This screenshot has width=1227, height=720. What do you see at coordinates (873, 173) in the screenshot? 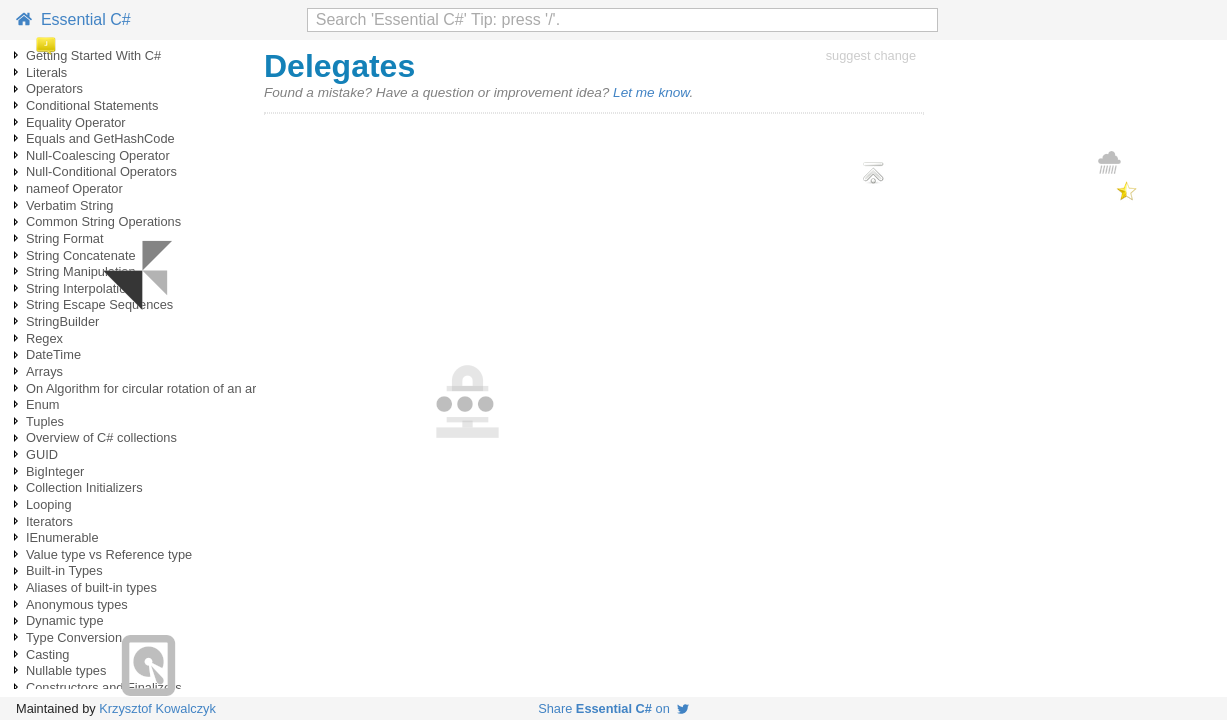
I see `scroll to top of page` at bounding box center [873, 173].